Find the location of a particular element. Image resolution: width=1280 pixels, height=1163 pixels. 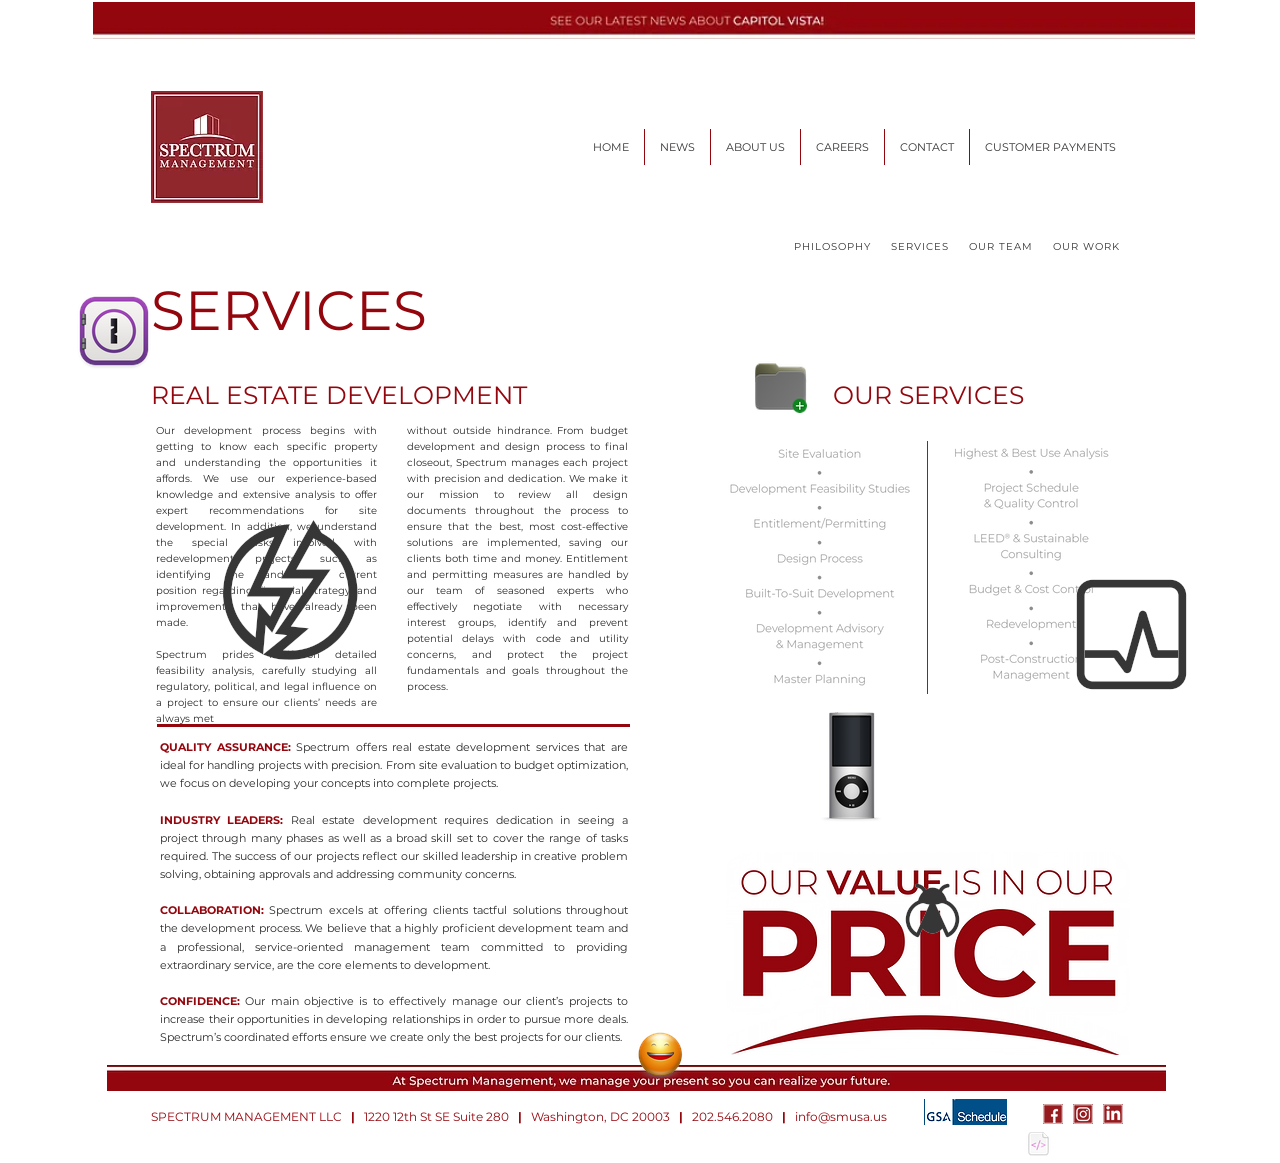

open system monitor or activity monitor is located at coordinates (1131, 634).